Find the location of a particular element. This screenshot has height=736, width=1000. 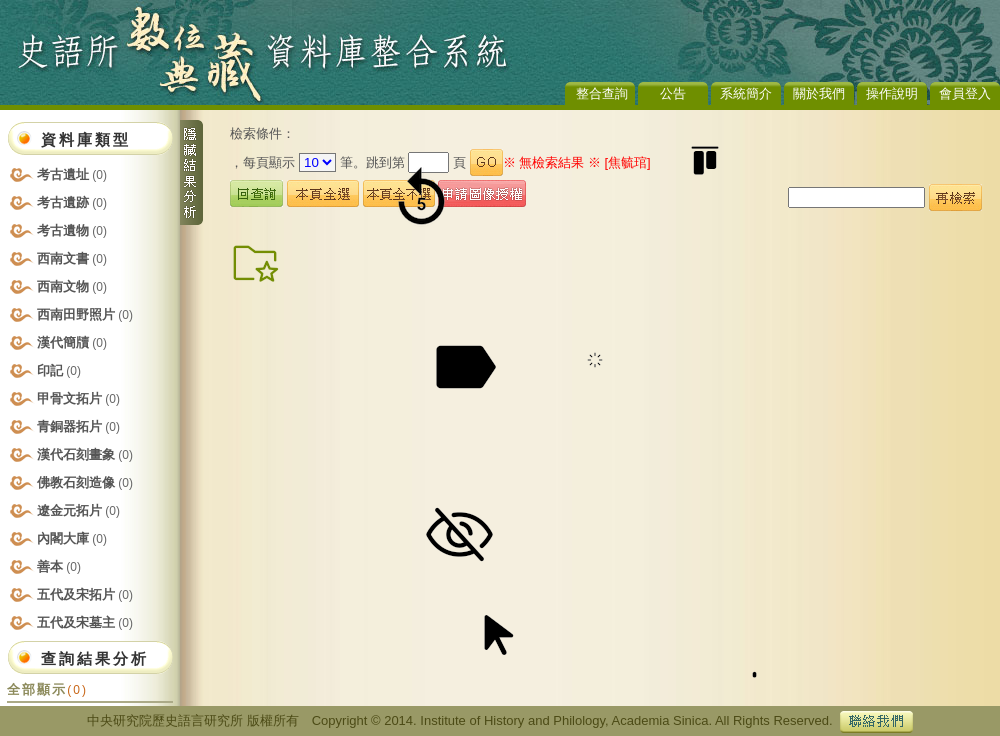

access your starred or favorite folder is located at coordinates (255, 262).